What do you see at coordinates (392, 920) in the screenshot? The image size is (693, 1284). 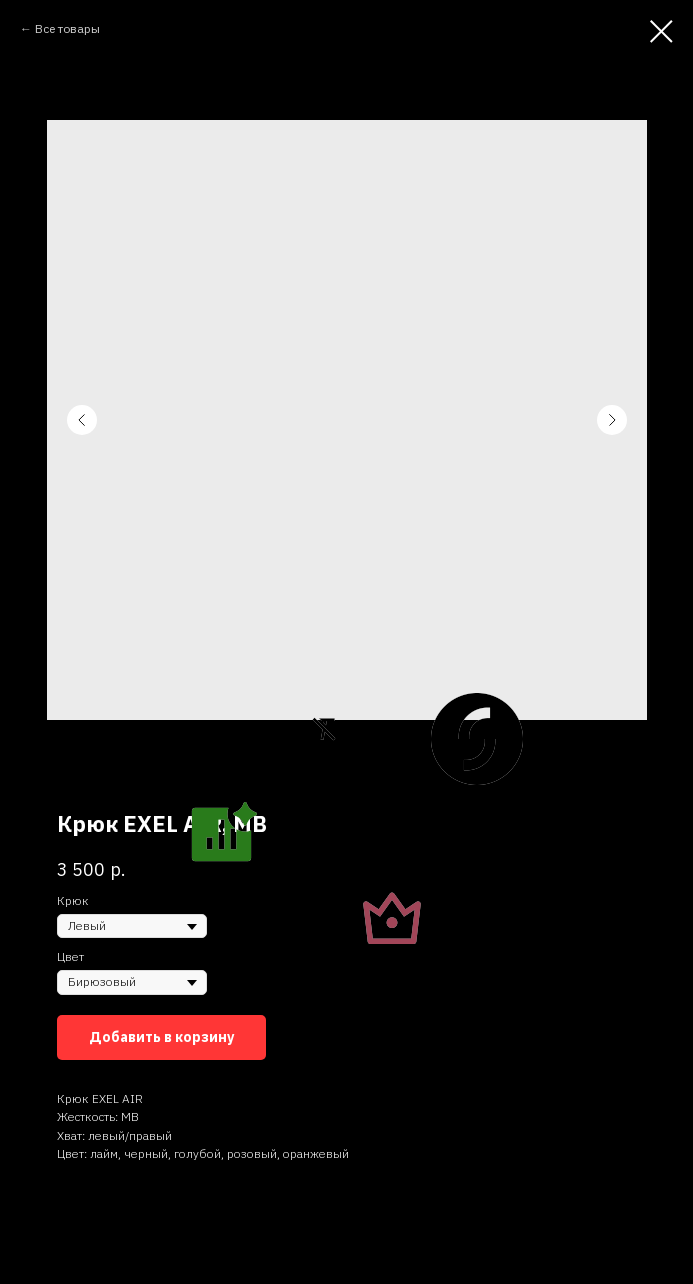 I see `indicates VIP or premium membership status` at bounding box center [392, 920].